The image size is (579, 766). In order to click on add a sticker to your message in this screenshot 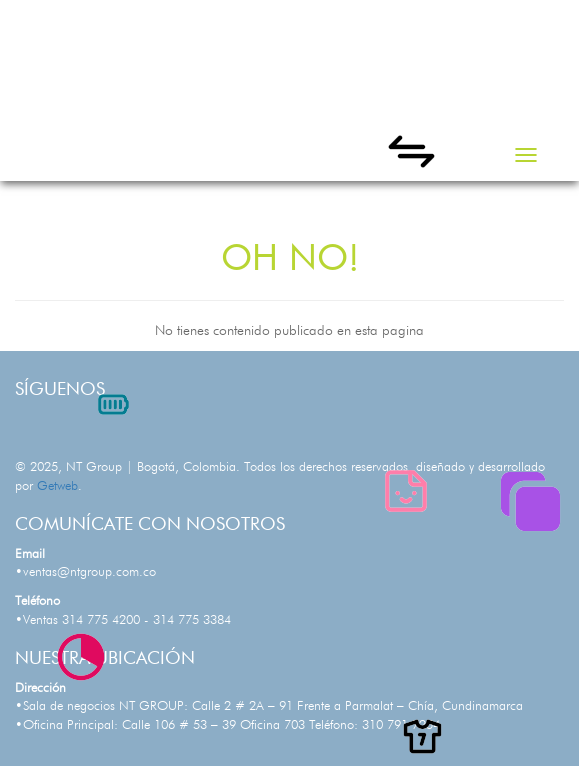, I will do `click(406, 491)`.